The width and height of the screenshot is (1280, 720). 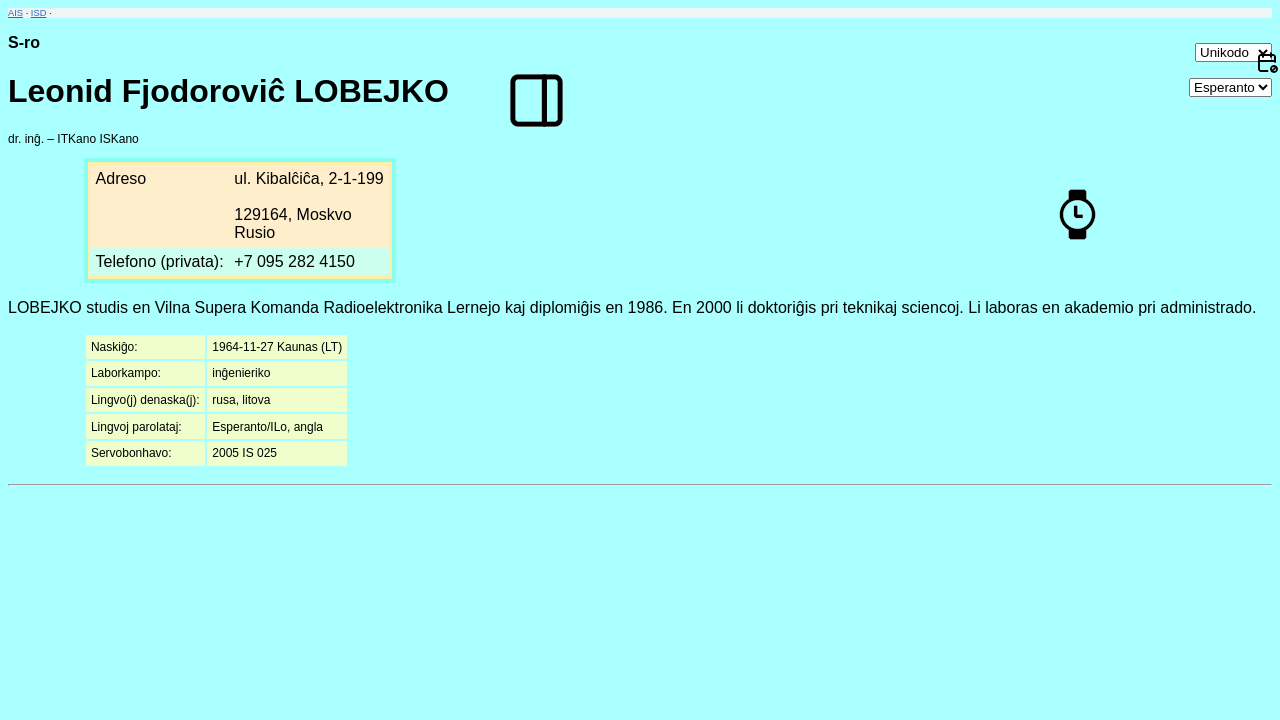 I want to click on toggle right sidebar panel, so click(x=536, y=100).